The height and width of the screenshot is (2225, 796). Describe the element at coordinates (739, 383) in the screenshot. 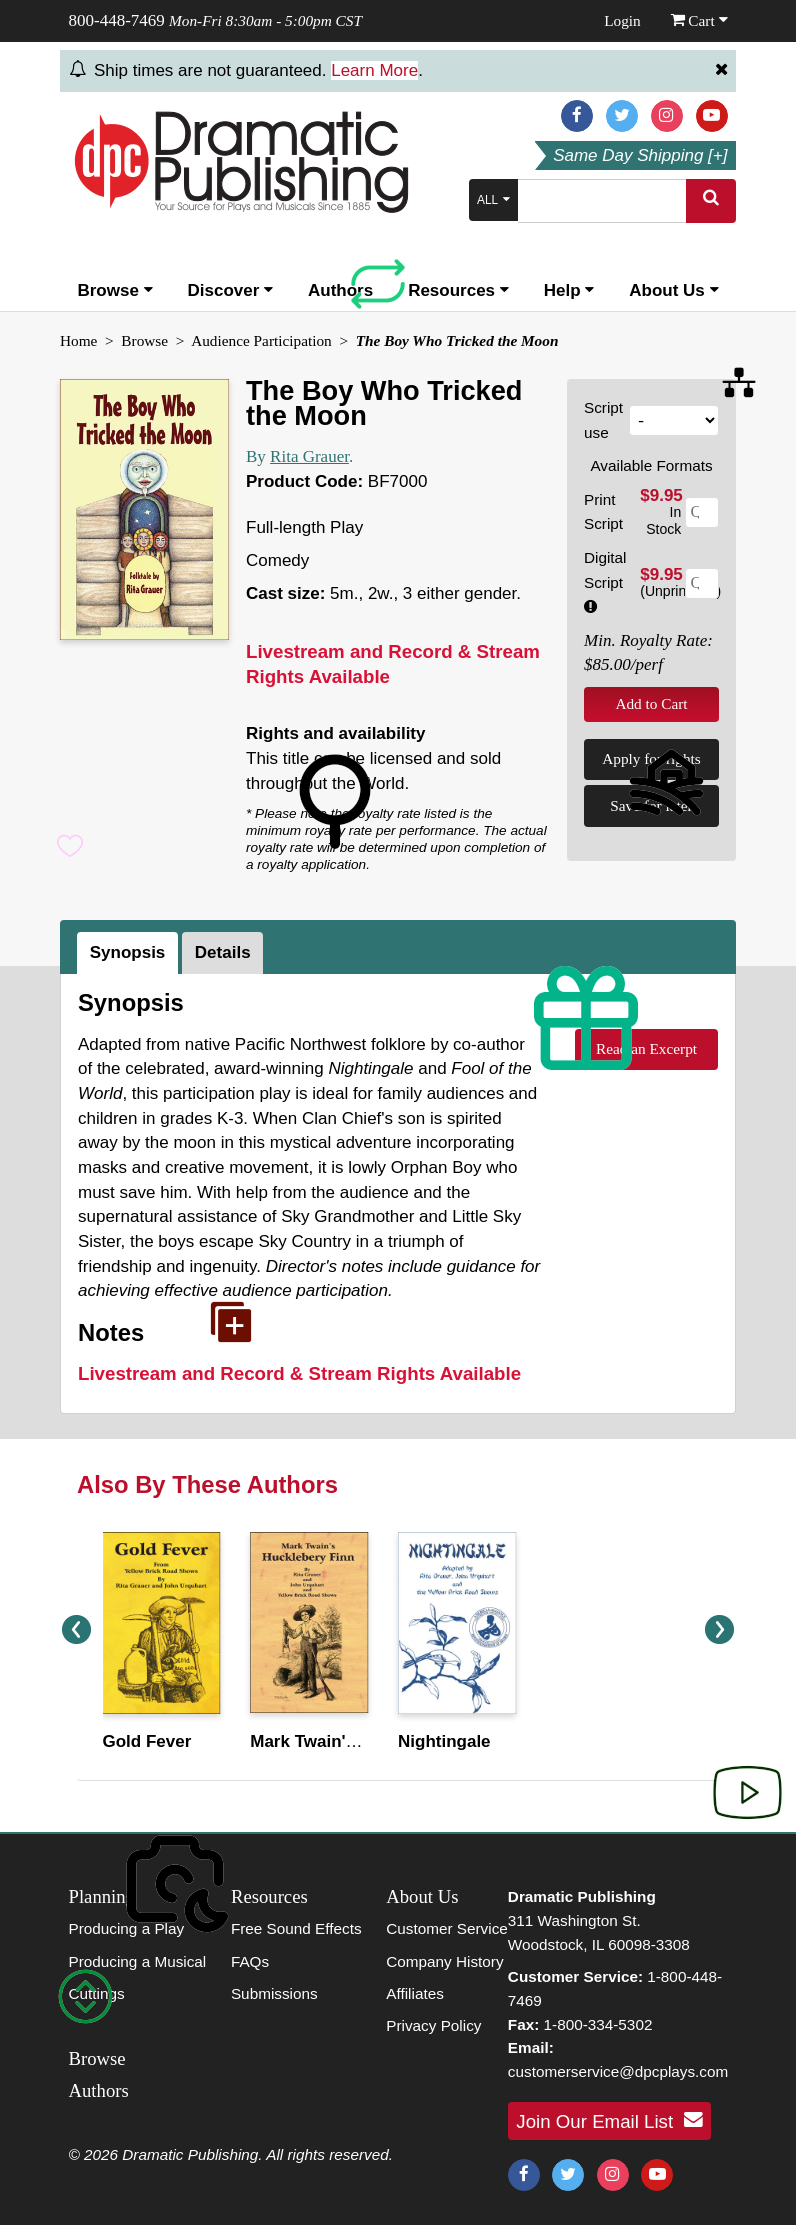

I see `view network connections` at that location.